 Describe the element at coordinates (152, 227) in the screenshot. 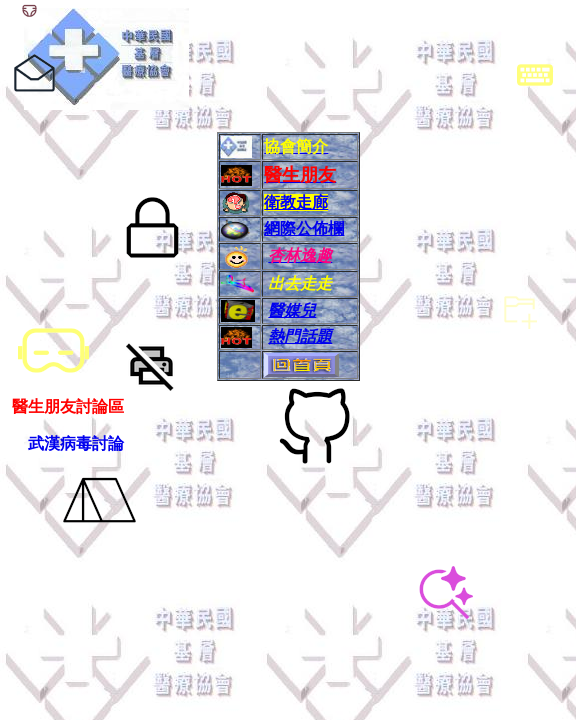

I see `indicates a locked or secured item` at that location.